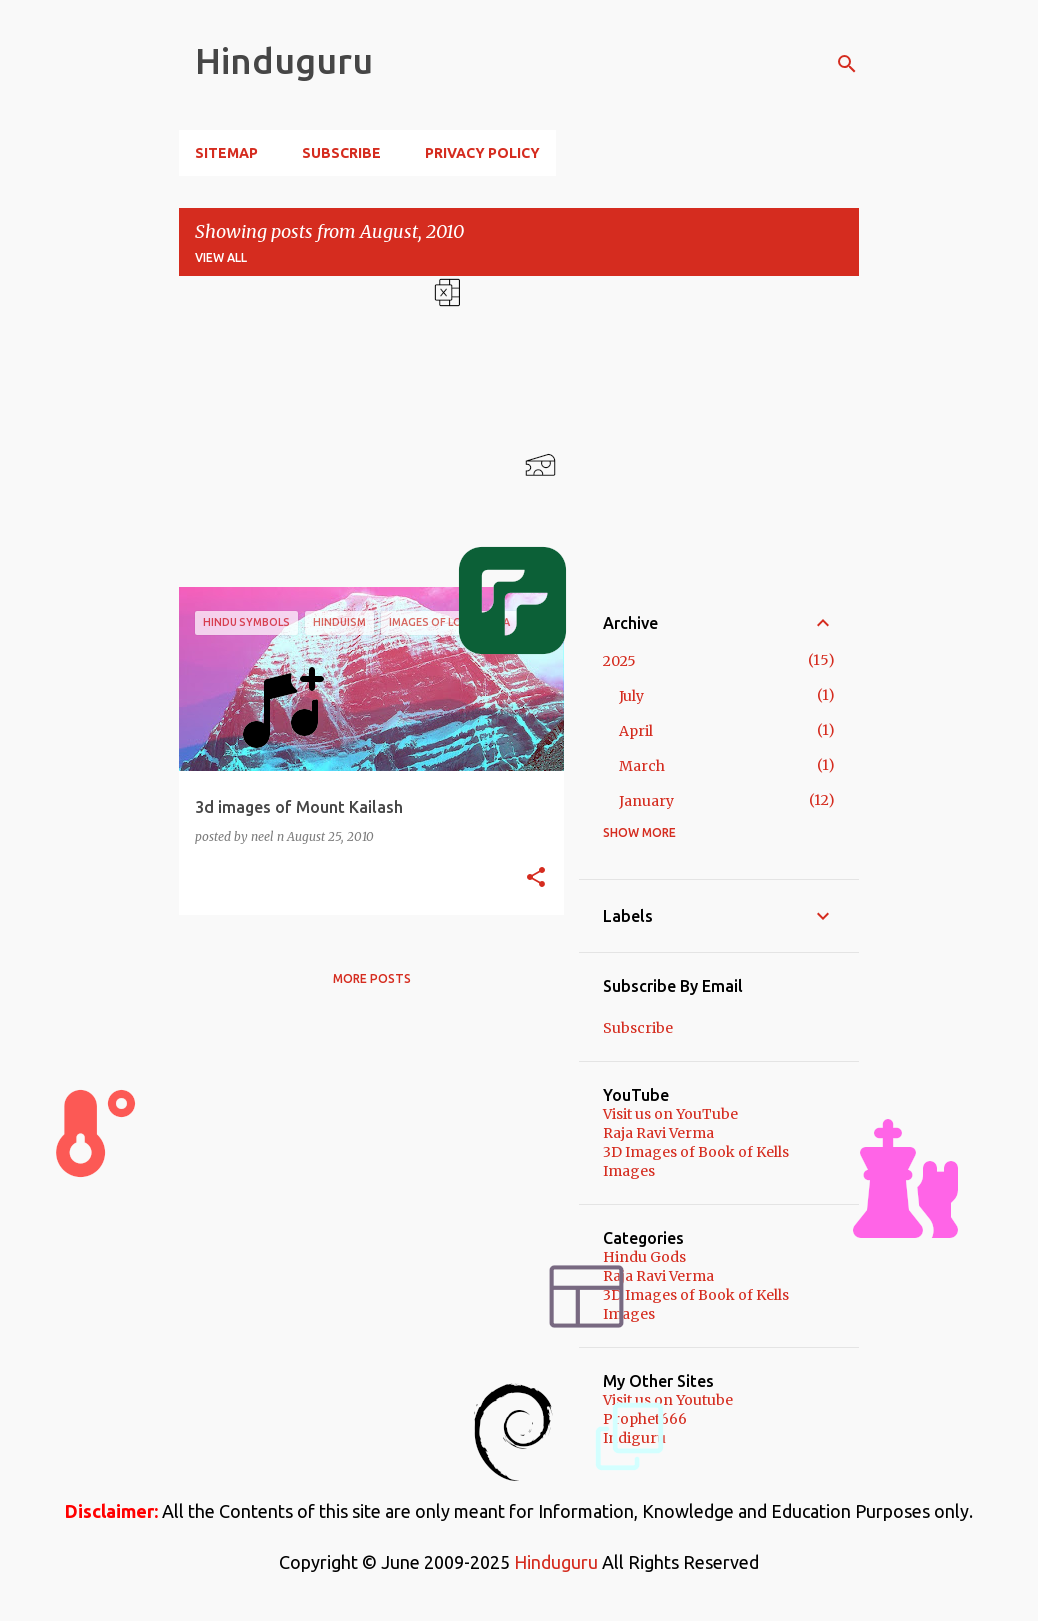 This screenshot has width=1038, height=1621. I want to click on open microsoft excel, so click(448, 292).